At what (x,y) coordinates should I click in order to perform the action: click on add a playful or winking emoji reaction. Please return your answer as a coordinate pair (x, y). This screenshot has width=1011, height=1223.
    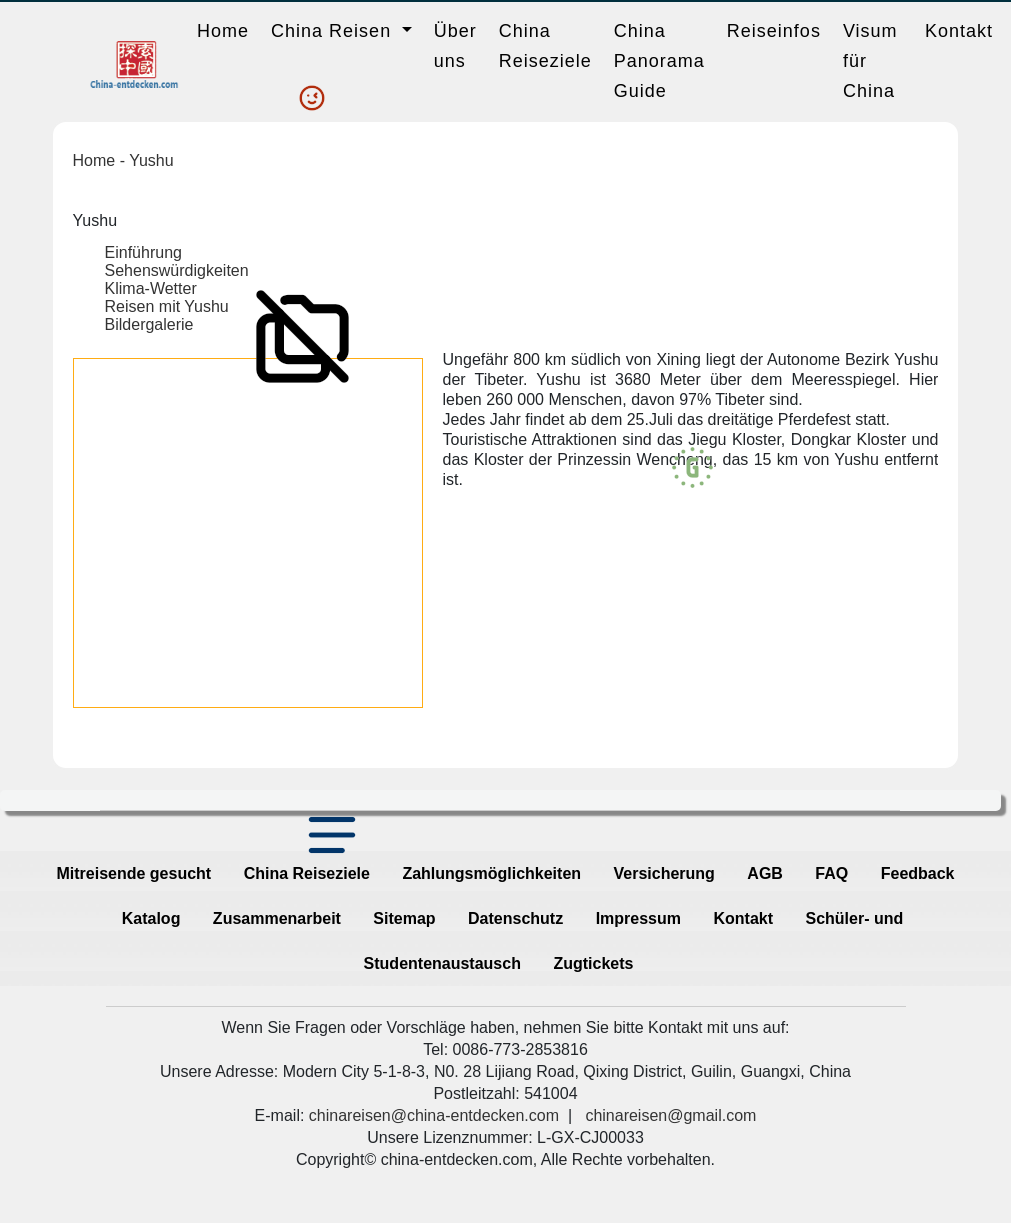
    Looking at the image, I should click on (312, 98).